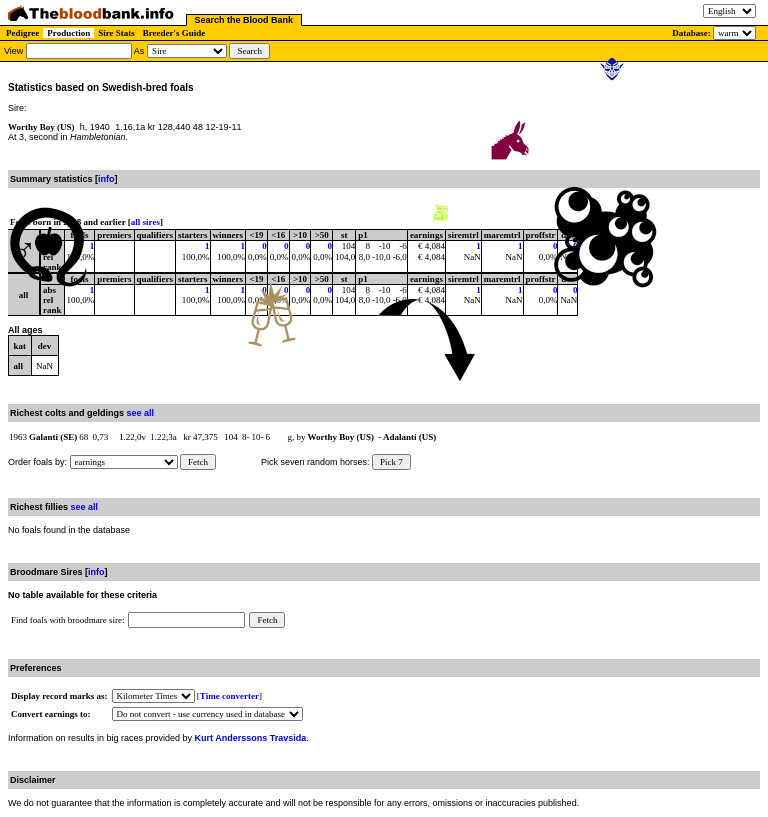 The height and width of the screenshot is (817, 768). What do you see at coordinates (612, 69) in the screenshot?
I see `select goblin character or enemy type` at bounding box center [612, 69].